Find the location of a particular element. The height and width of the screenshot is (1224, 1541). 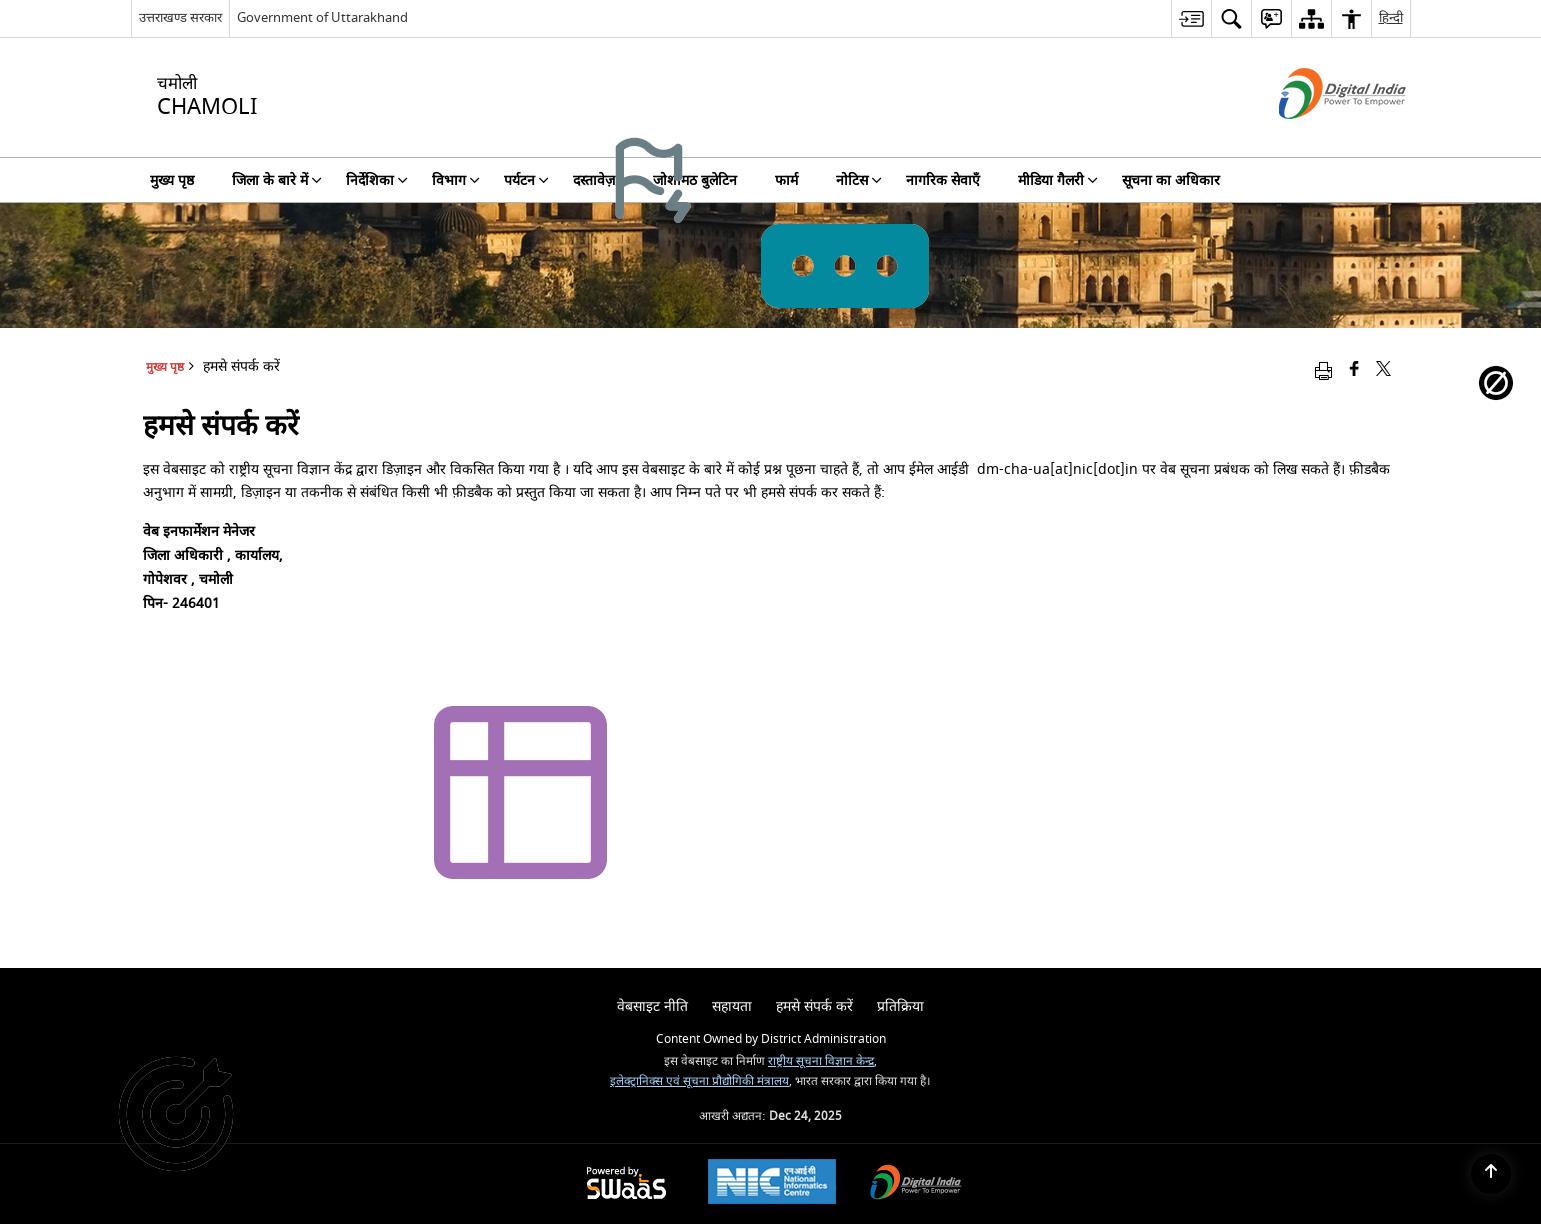

indicates empty or null state is located at coordinates (1496, 383).